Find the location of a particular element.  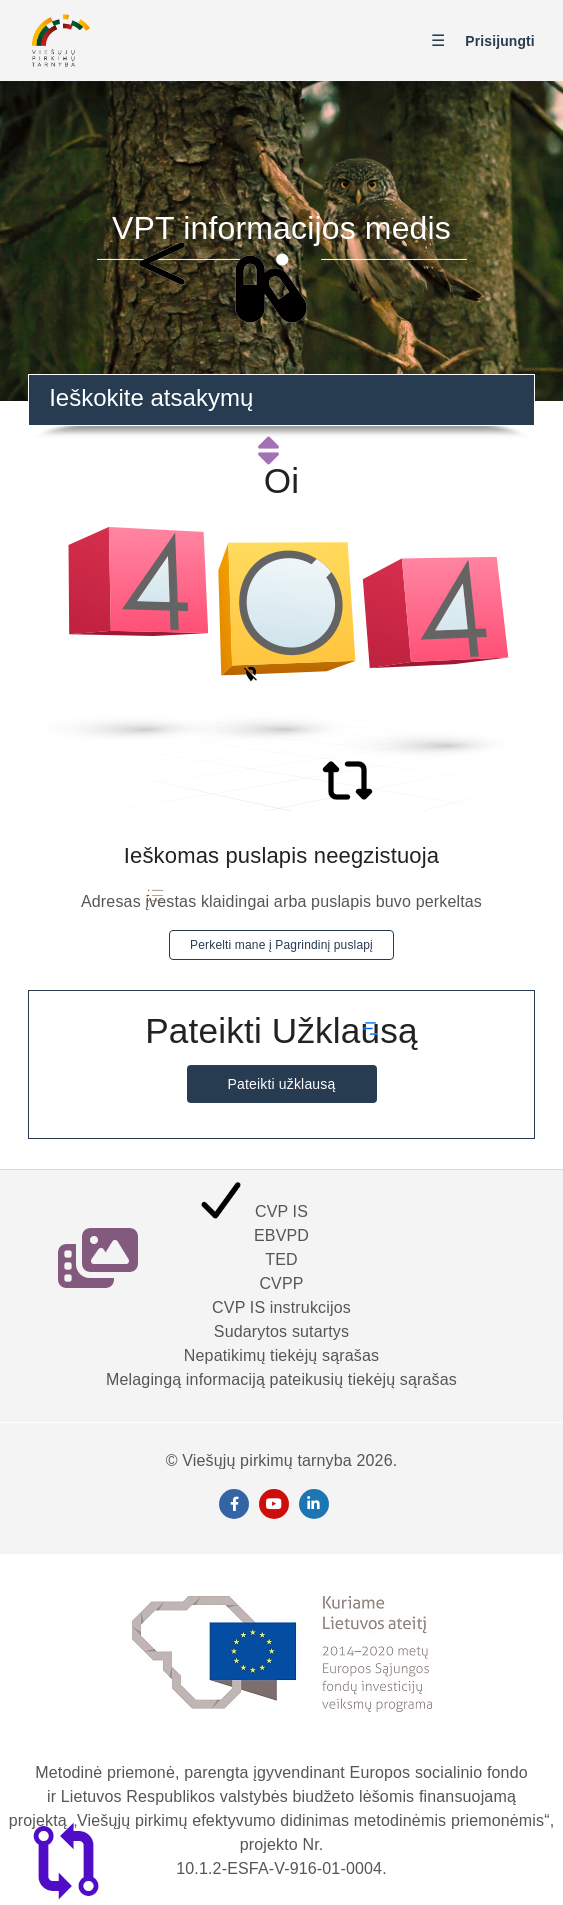

compare branches or commits in version control is located at coordinates (66, 1861).